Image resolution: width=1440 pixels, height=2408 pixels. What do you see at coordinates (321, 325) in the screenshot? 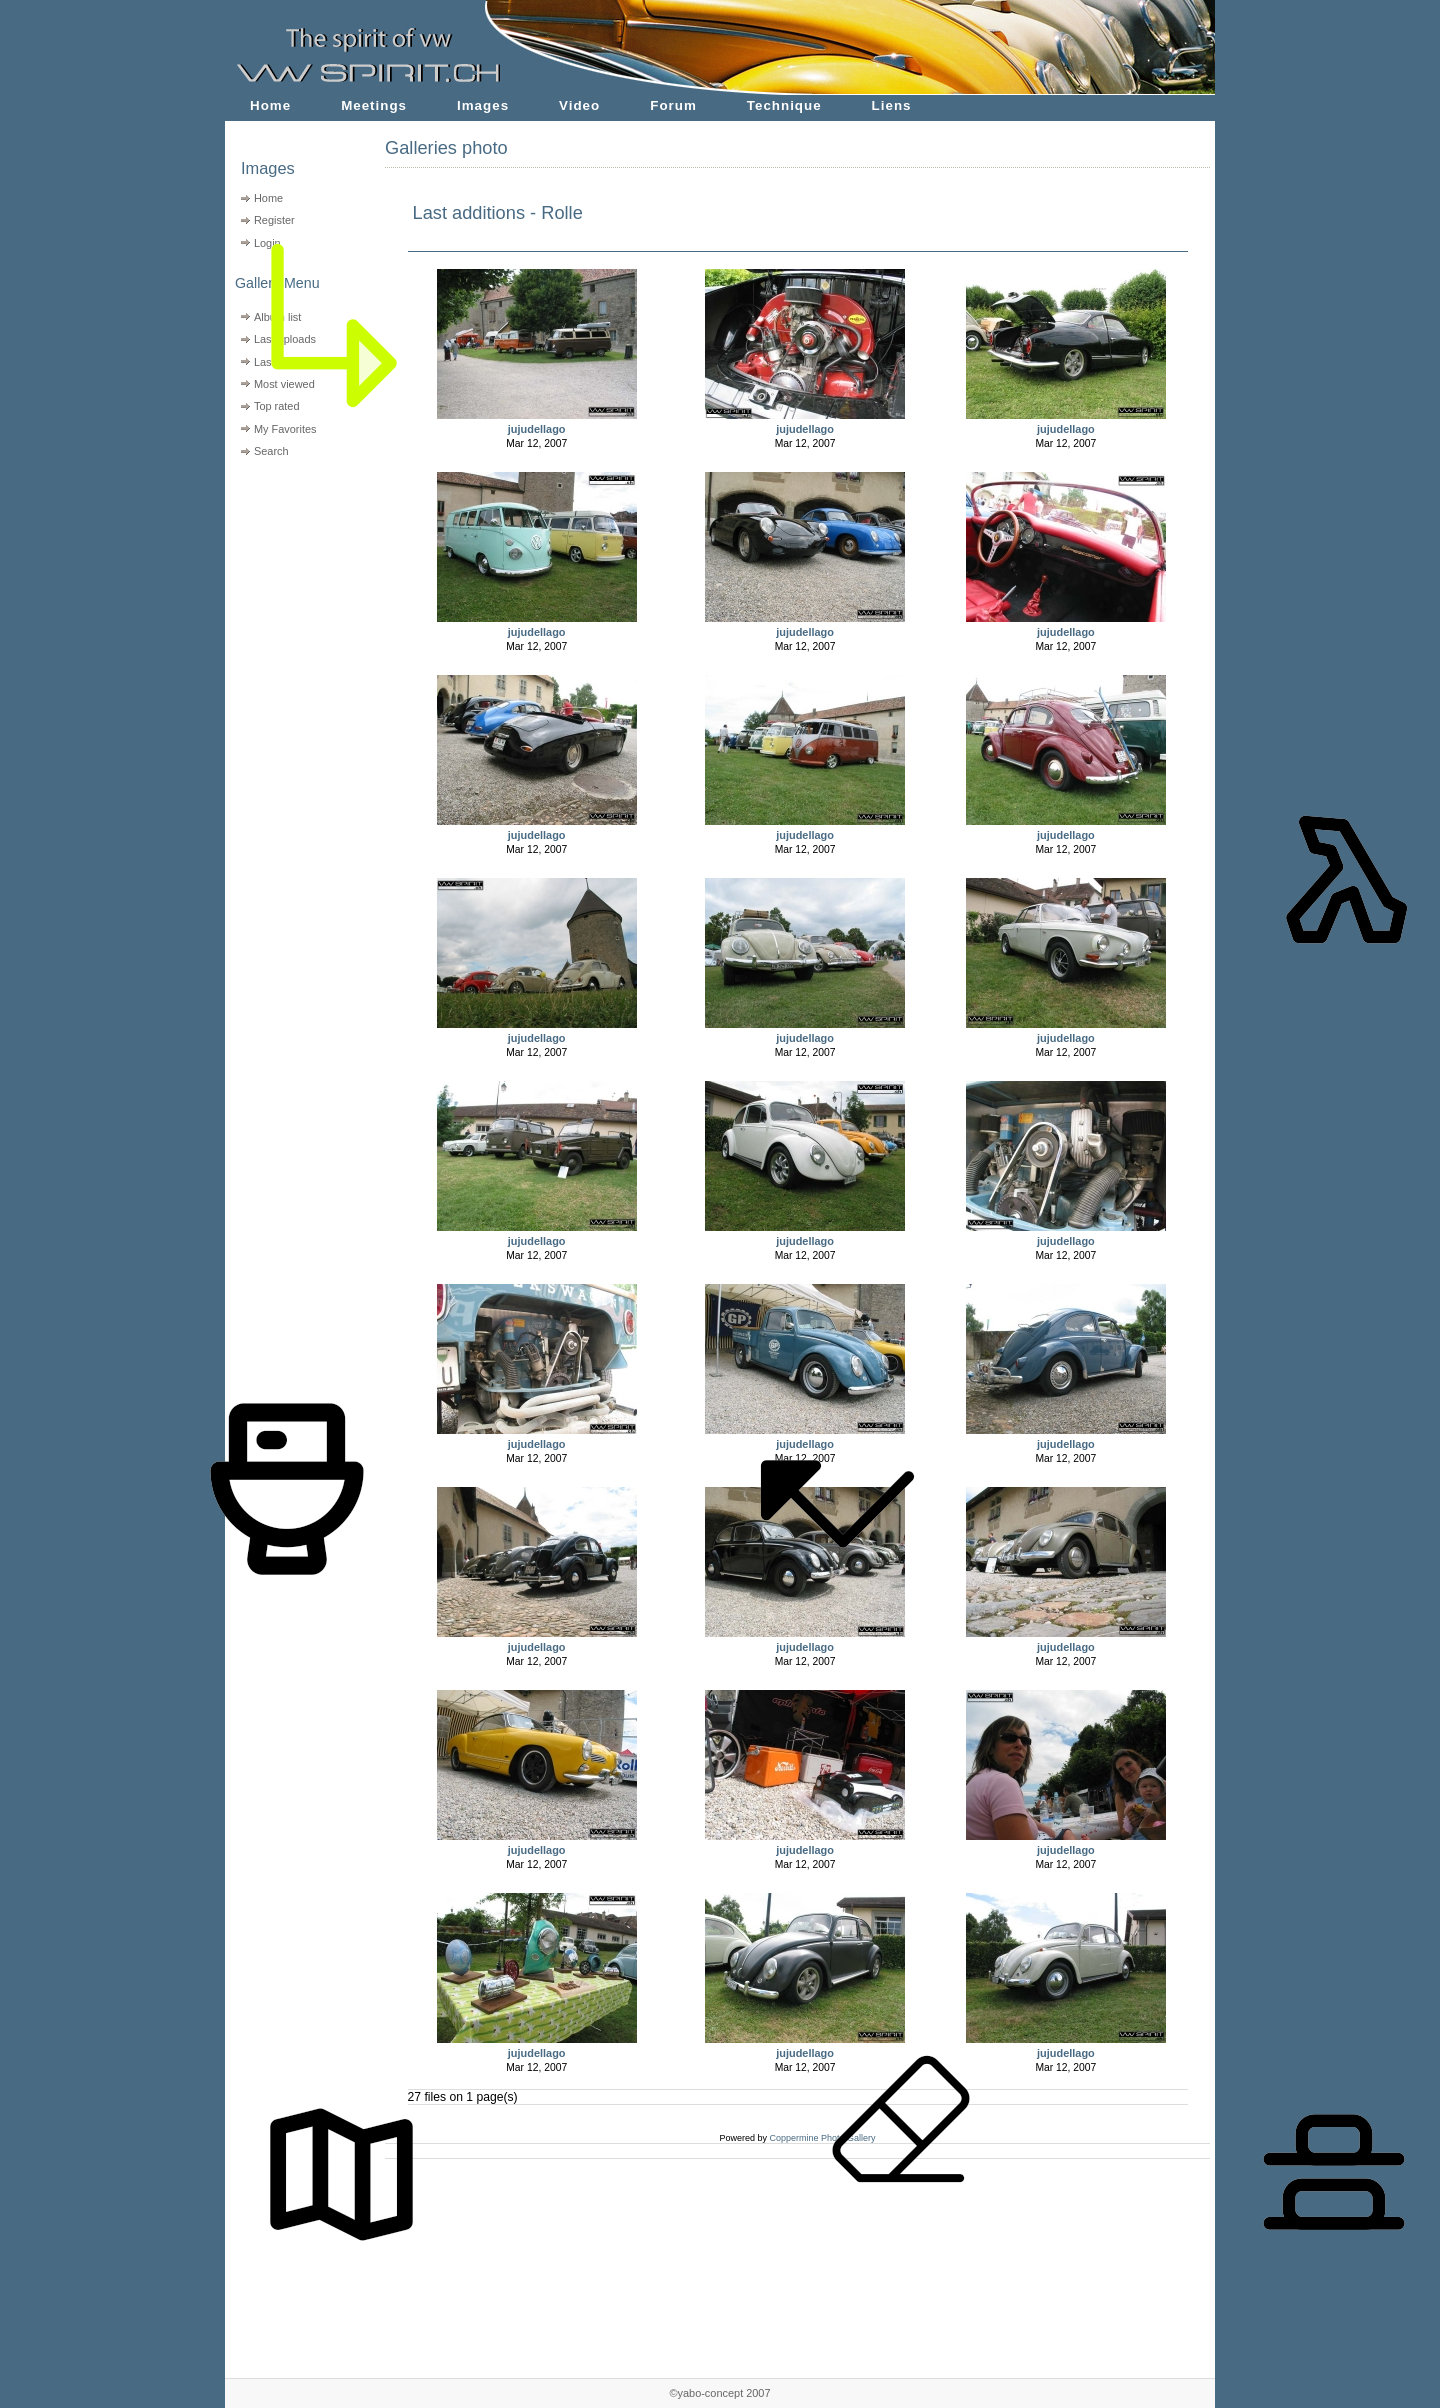
I see `redirect or forward content to another destination` at bounding box center [321, 325].